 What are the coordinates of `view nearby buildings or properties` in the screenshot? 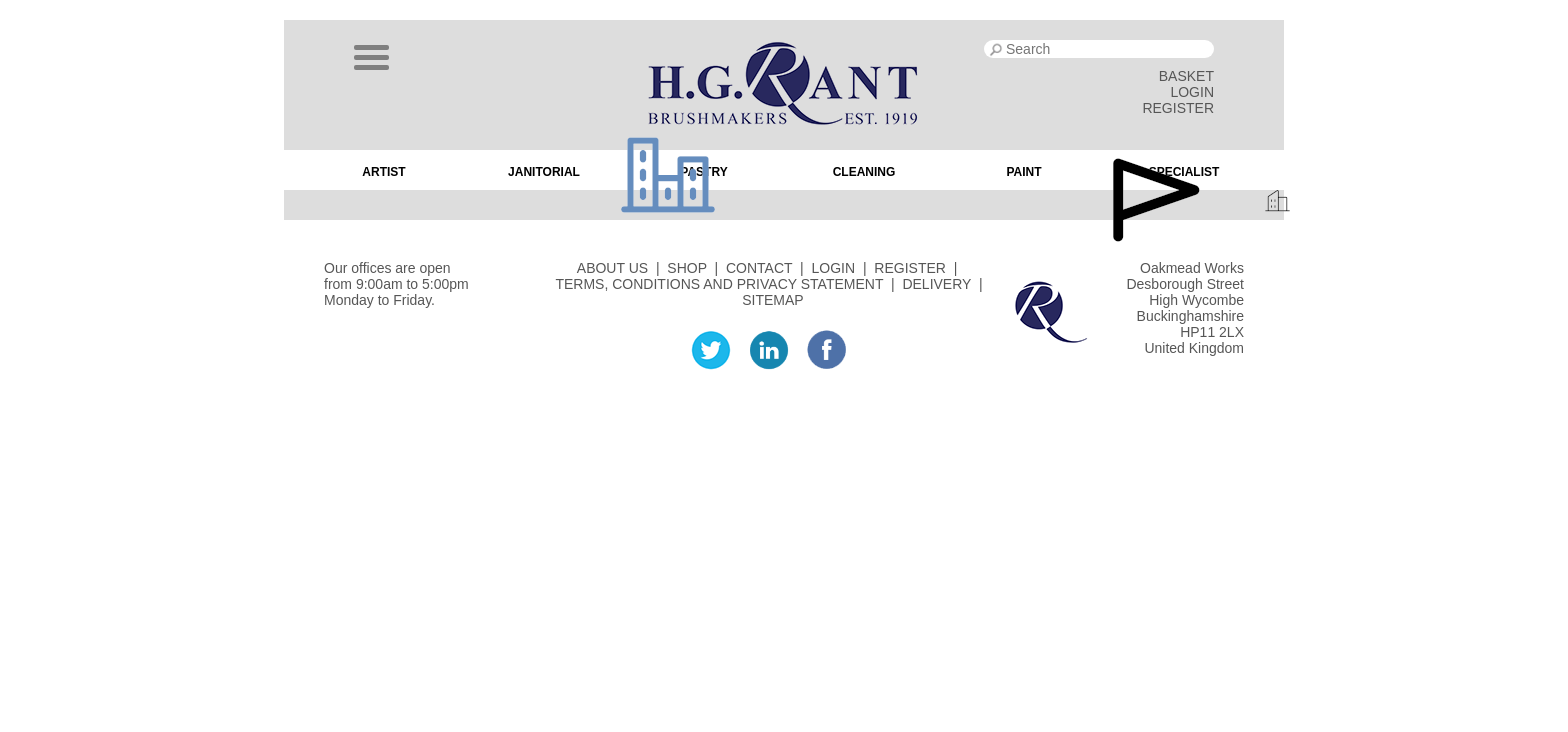 It's located at (1277, 201).